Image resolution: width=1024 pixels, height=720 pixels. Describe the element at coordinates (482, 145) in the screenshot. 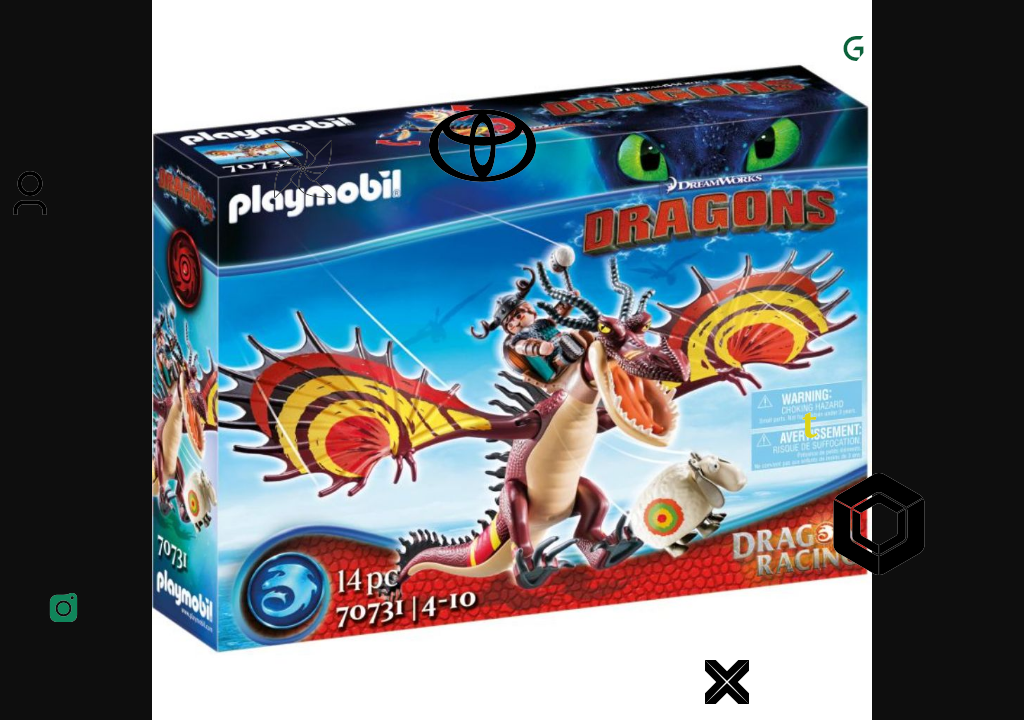

I see `Toyota brand logo` at that location.